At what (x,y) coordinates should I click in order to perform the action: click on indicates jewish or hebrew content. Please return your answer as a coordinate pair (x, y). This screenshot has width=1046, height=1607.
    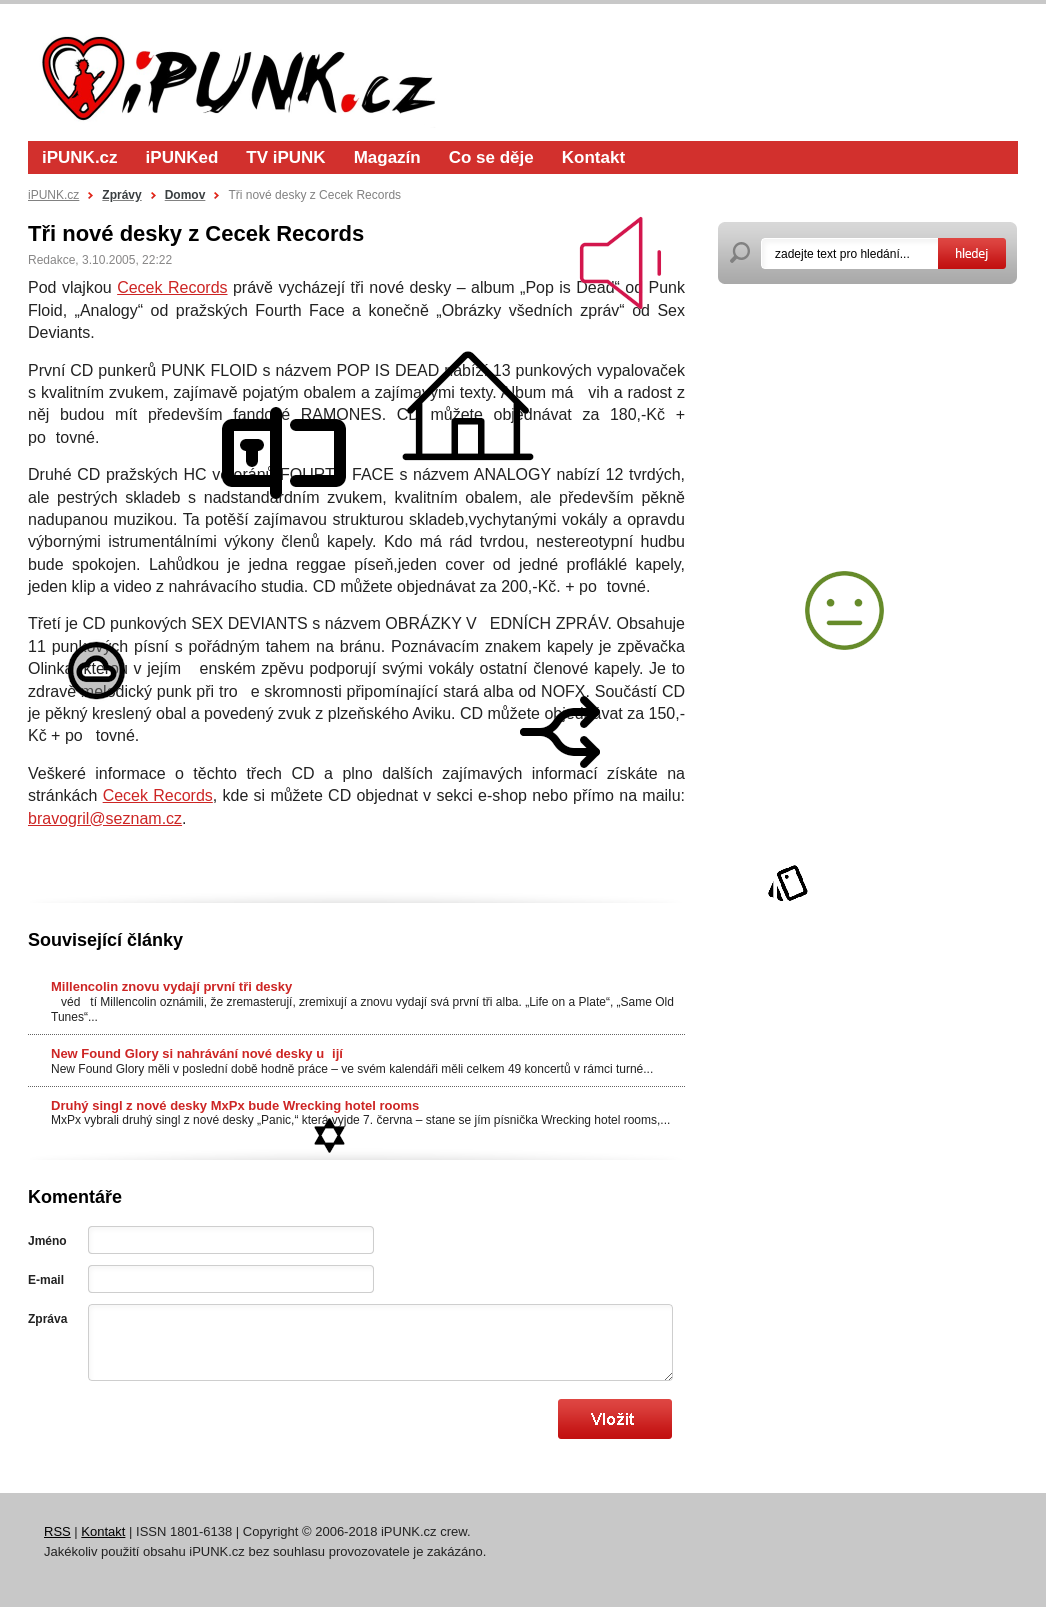
    Looking at the image, I should click on (329, 1135).